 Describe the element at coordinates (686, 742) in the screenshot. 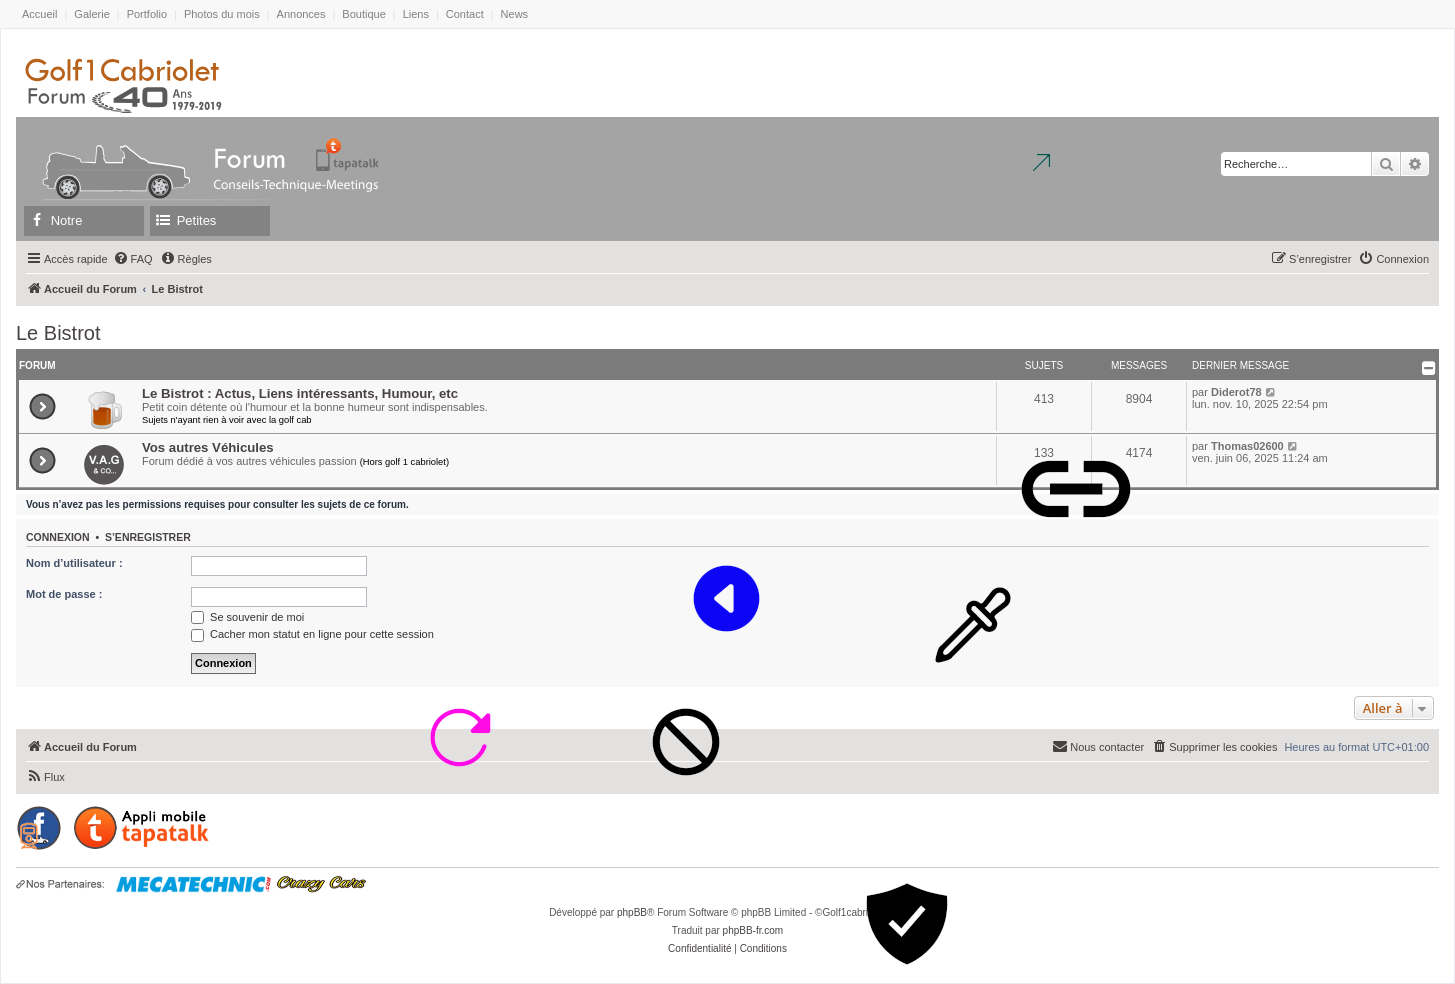

I see `block or ban a user` at that location.